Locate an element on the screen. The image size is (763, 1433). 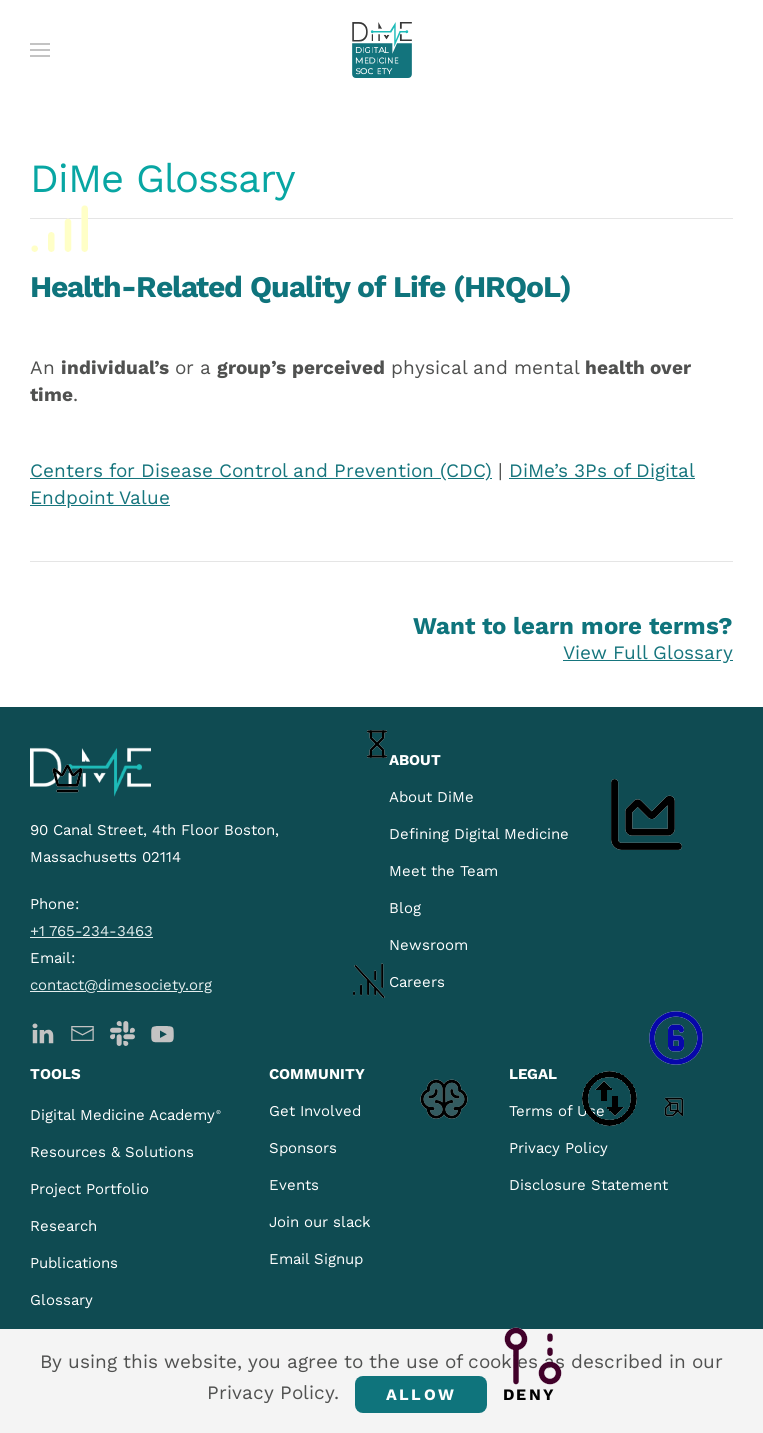
access AI or smart features is located at coordinates (444, 1100).